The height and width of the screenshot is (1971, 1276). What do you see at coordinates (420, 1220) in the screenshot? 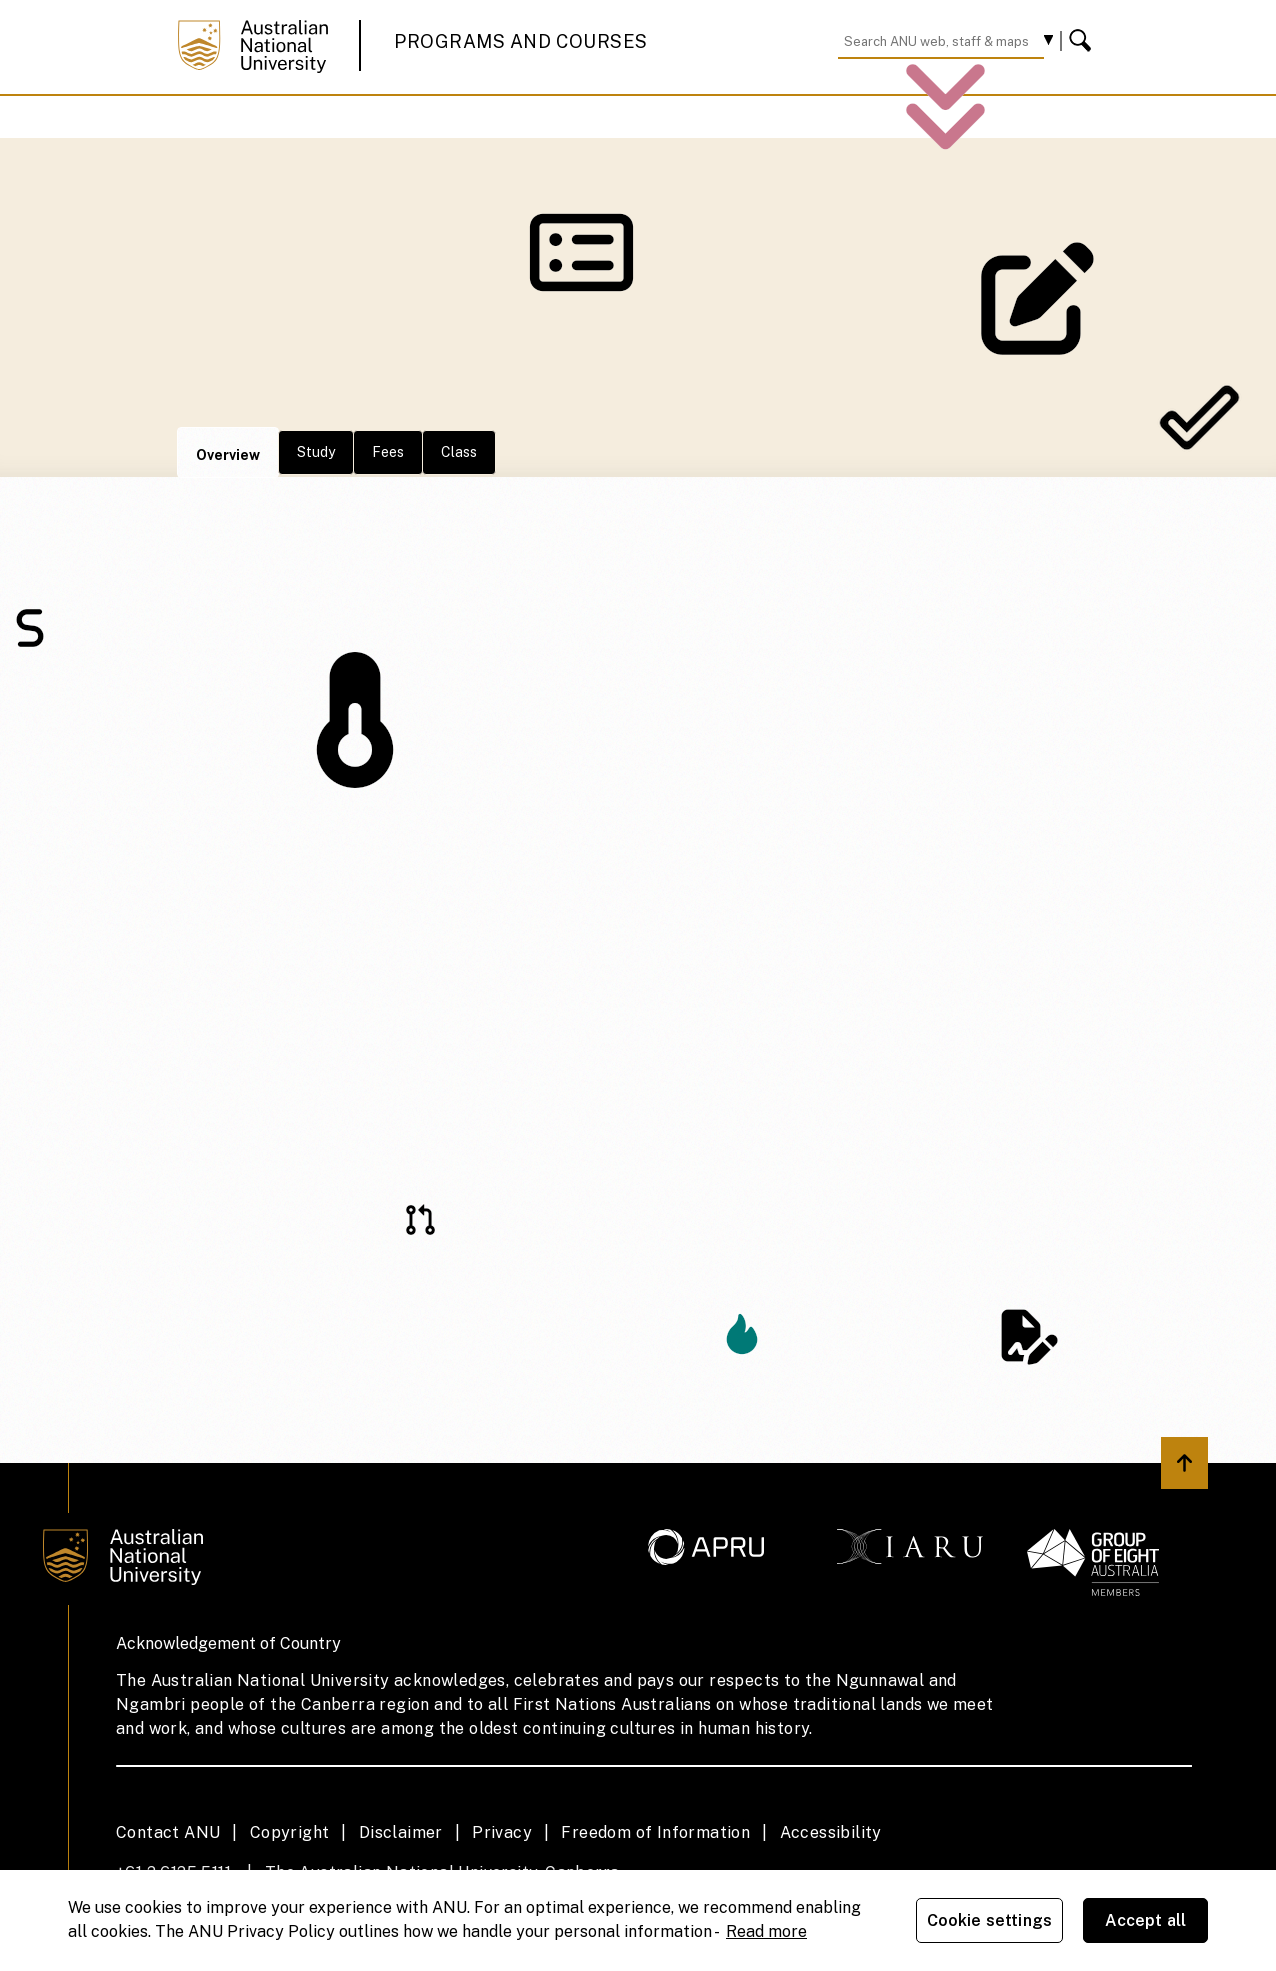
I see `create or view a git pull request` at bounding box center [420, 1220].